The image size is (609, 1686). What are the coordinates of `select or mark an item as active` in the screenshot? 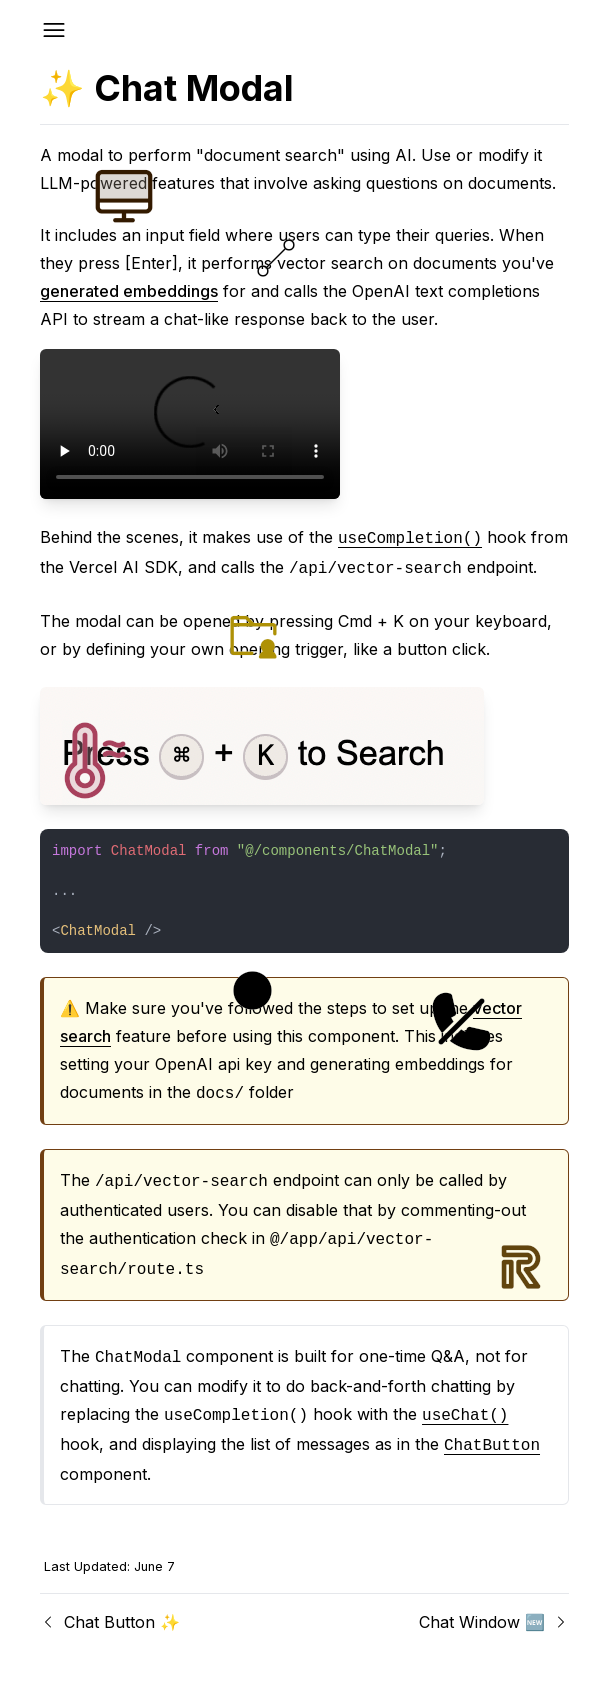 It's located at (252, 990).